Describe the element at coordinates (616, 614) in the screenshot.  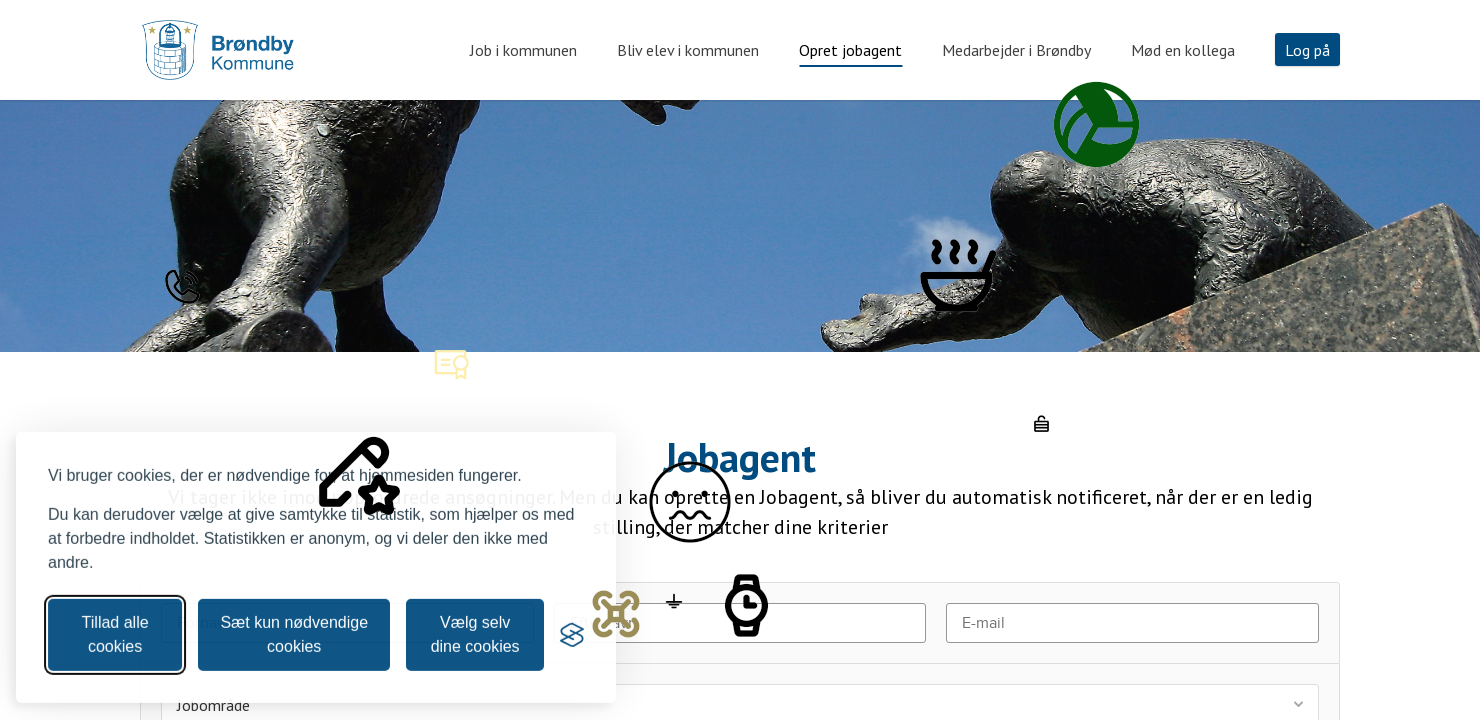
I see `access drone controls` at that location.